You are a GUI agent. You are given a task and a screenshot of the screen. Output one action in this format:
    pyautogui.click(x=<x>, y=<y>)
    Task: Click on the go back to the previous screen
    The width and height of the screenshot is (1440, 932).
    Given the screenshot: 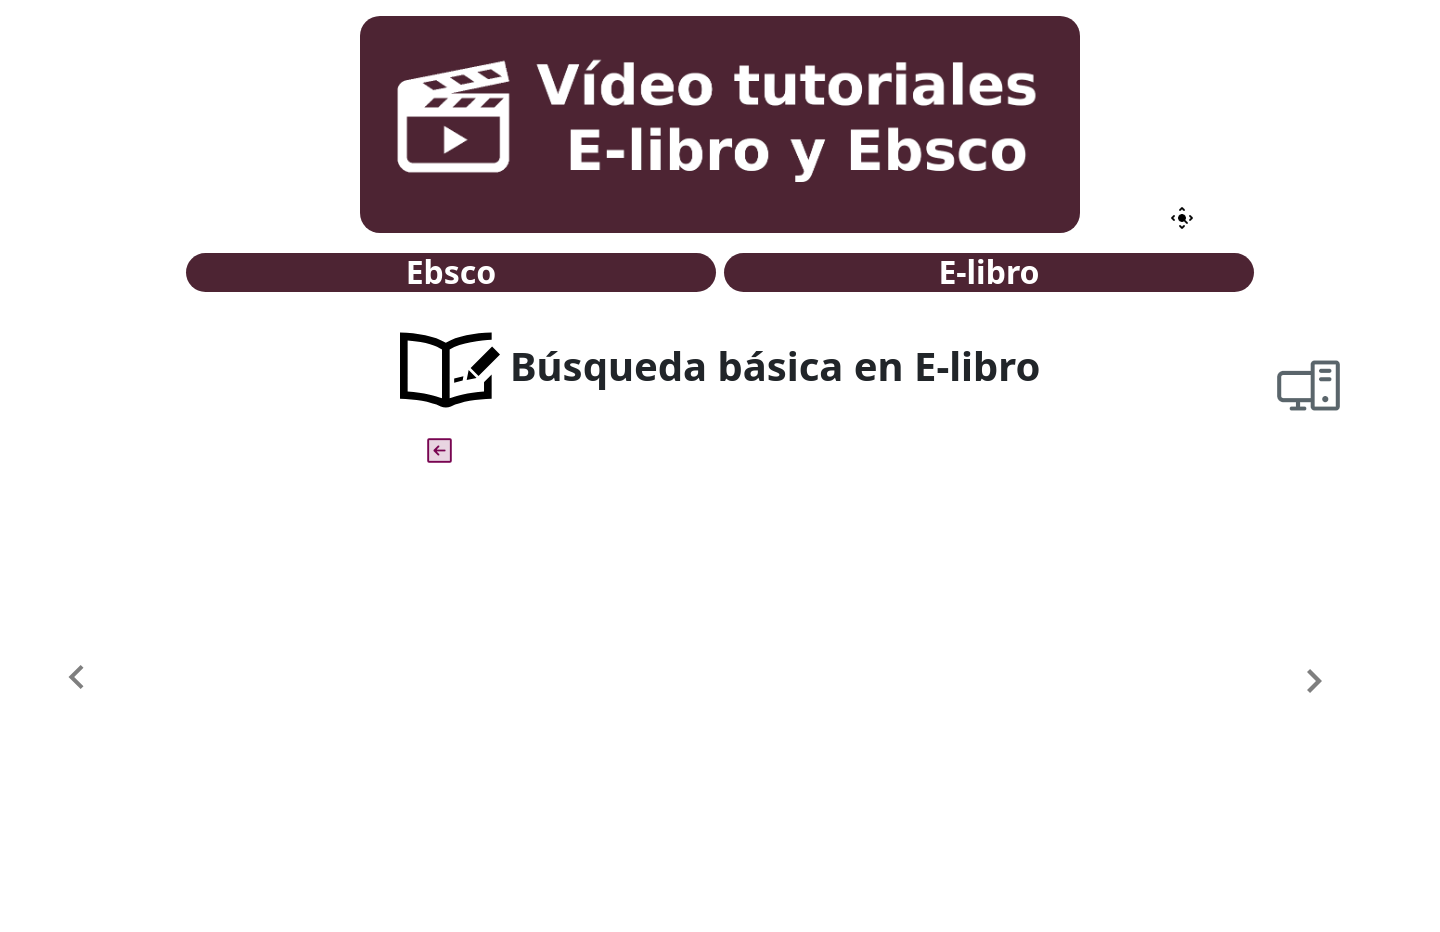 What is the action you would take?
    pyautogui.click(x=439, y=450)
    